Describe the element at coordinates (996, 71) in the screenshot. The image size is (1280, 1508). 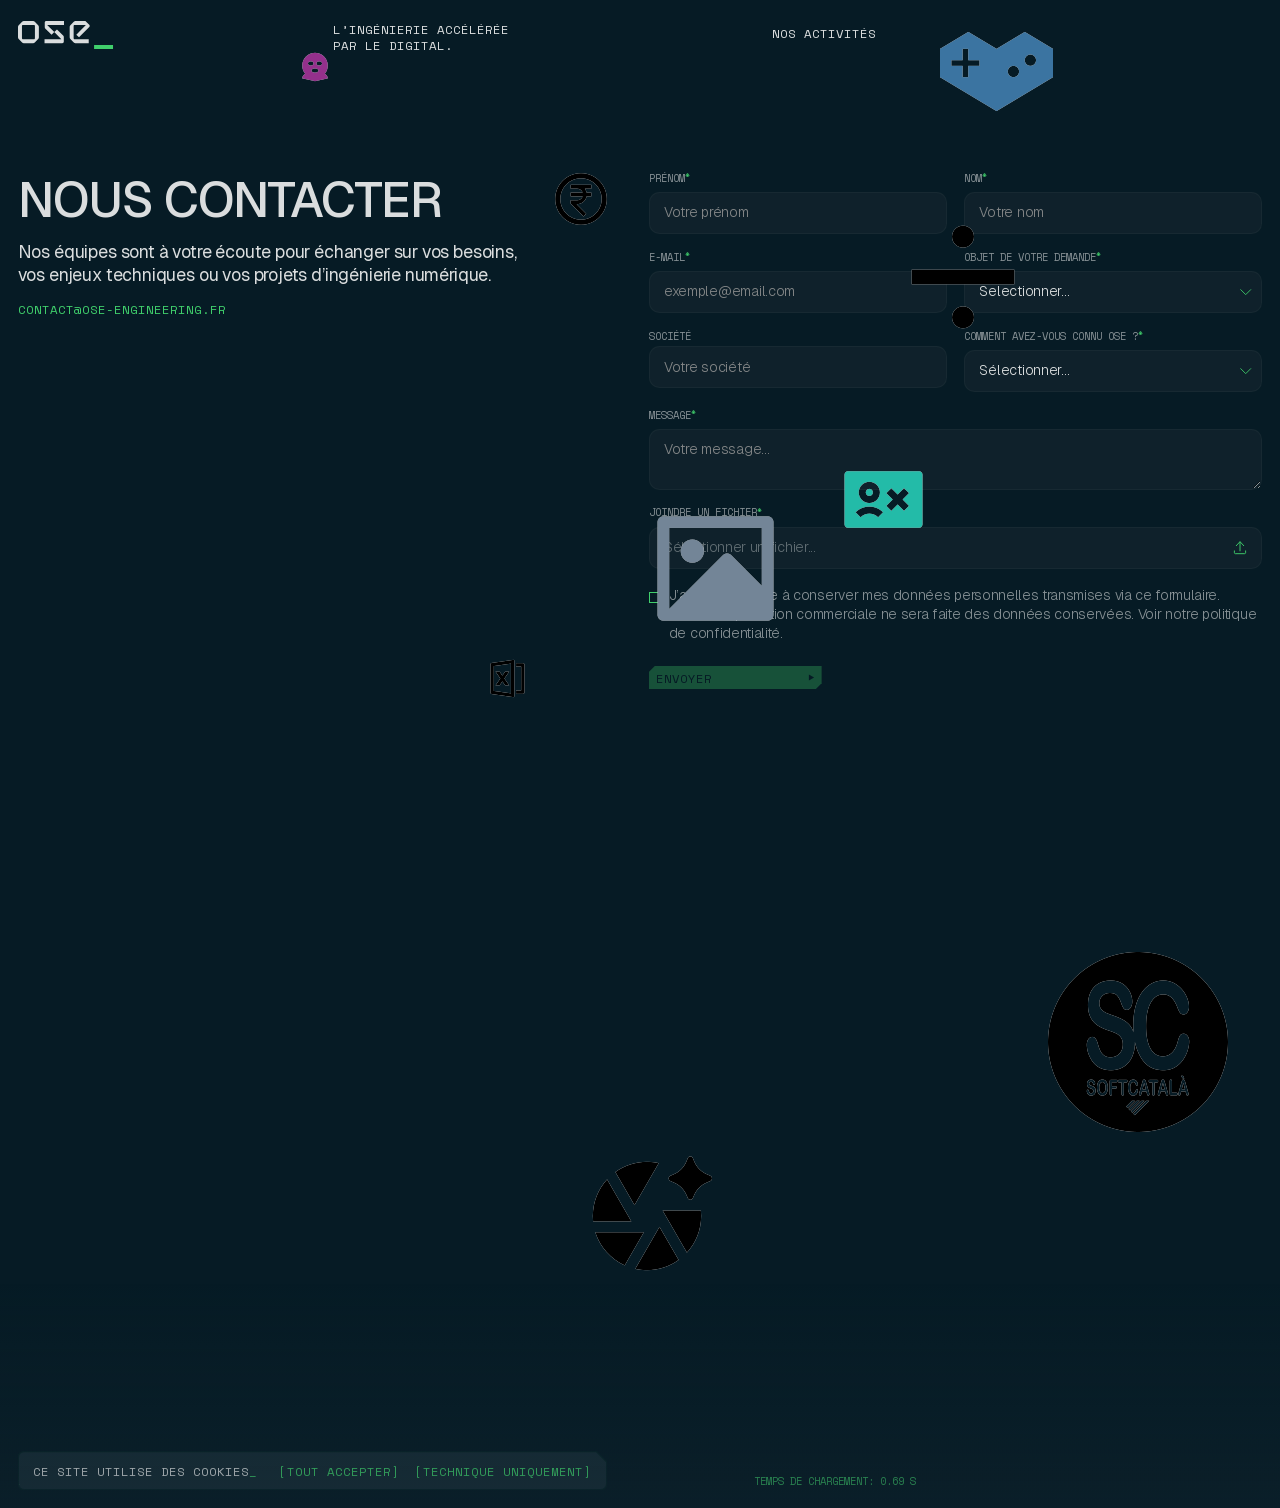
I see `open YouTube Gaming app` at that location.